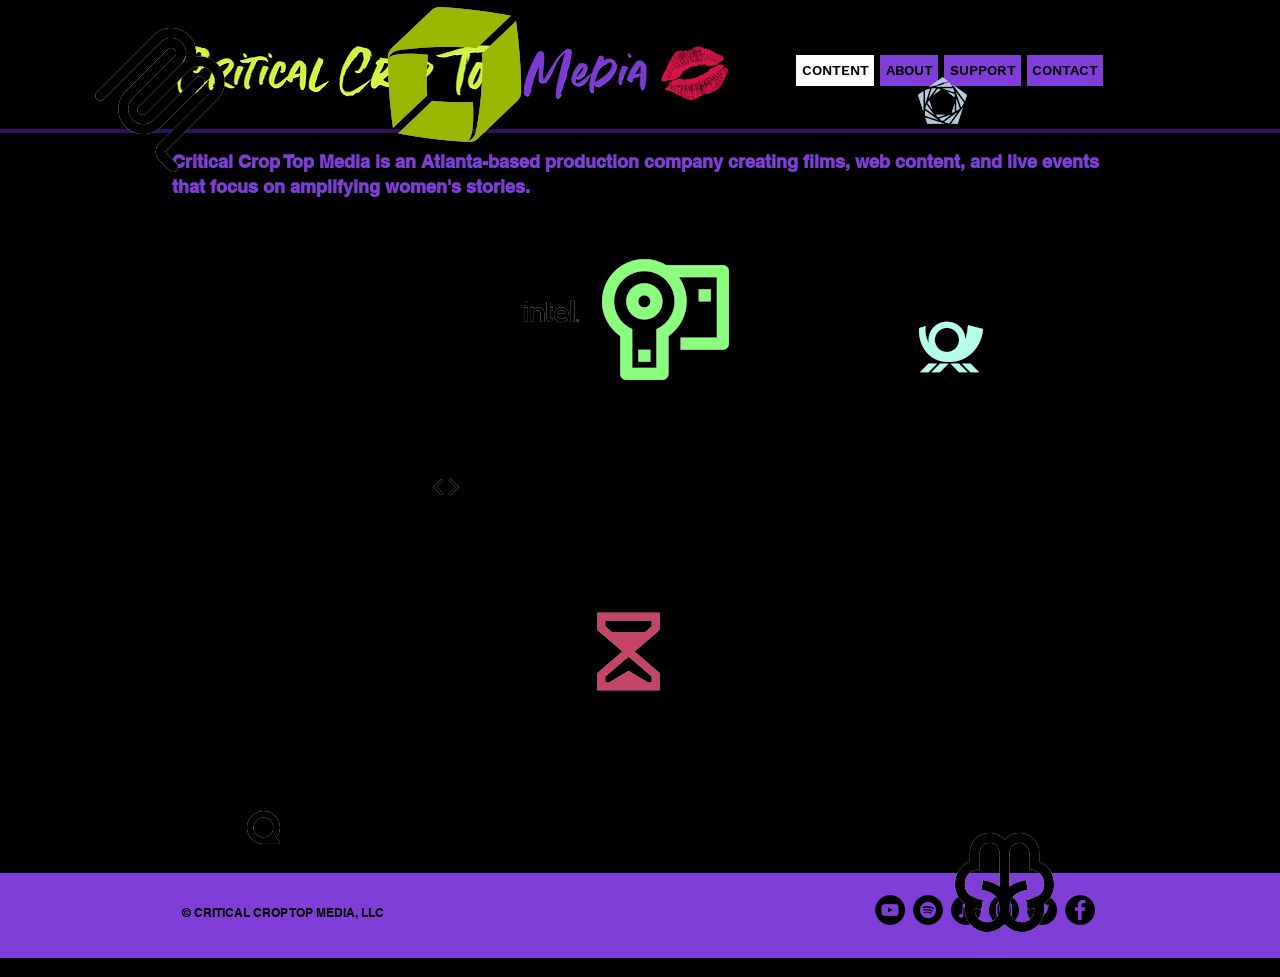  What do you see at coordinates (1004, 882) in the screenshot?
I see `access cognitive or AI-powered features` at bounding box center [1004, 882].